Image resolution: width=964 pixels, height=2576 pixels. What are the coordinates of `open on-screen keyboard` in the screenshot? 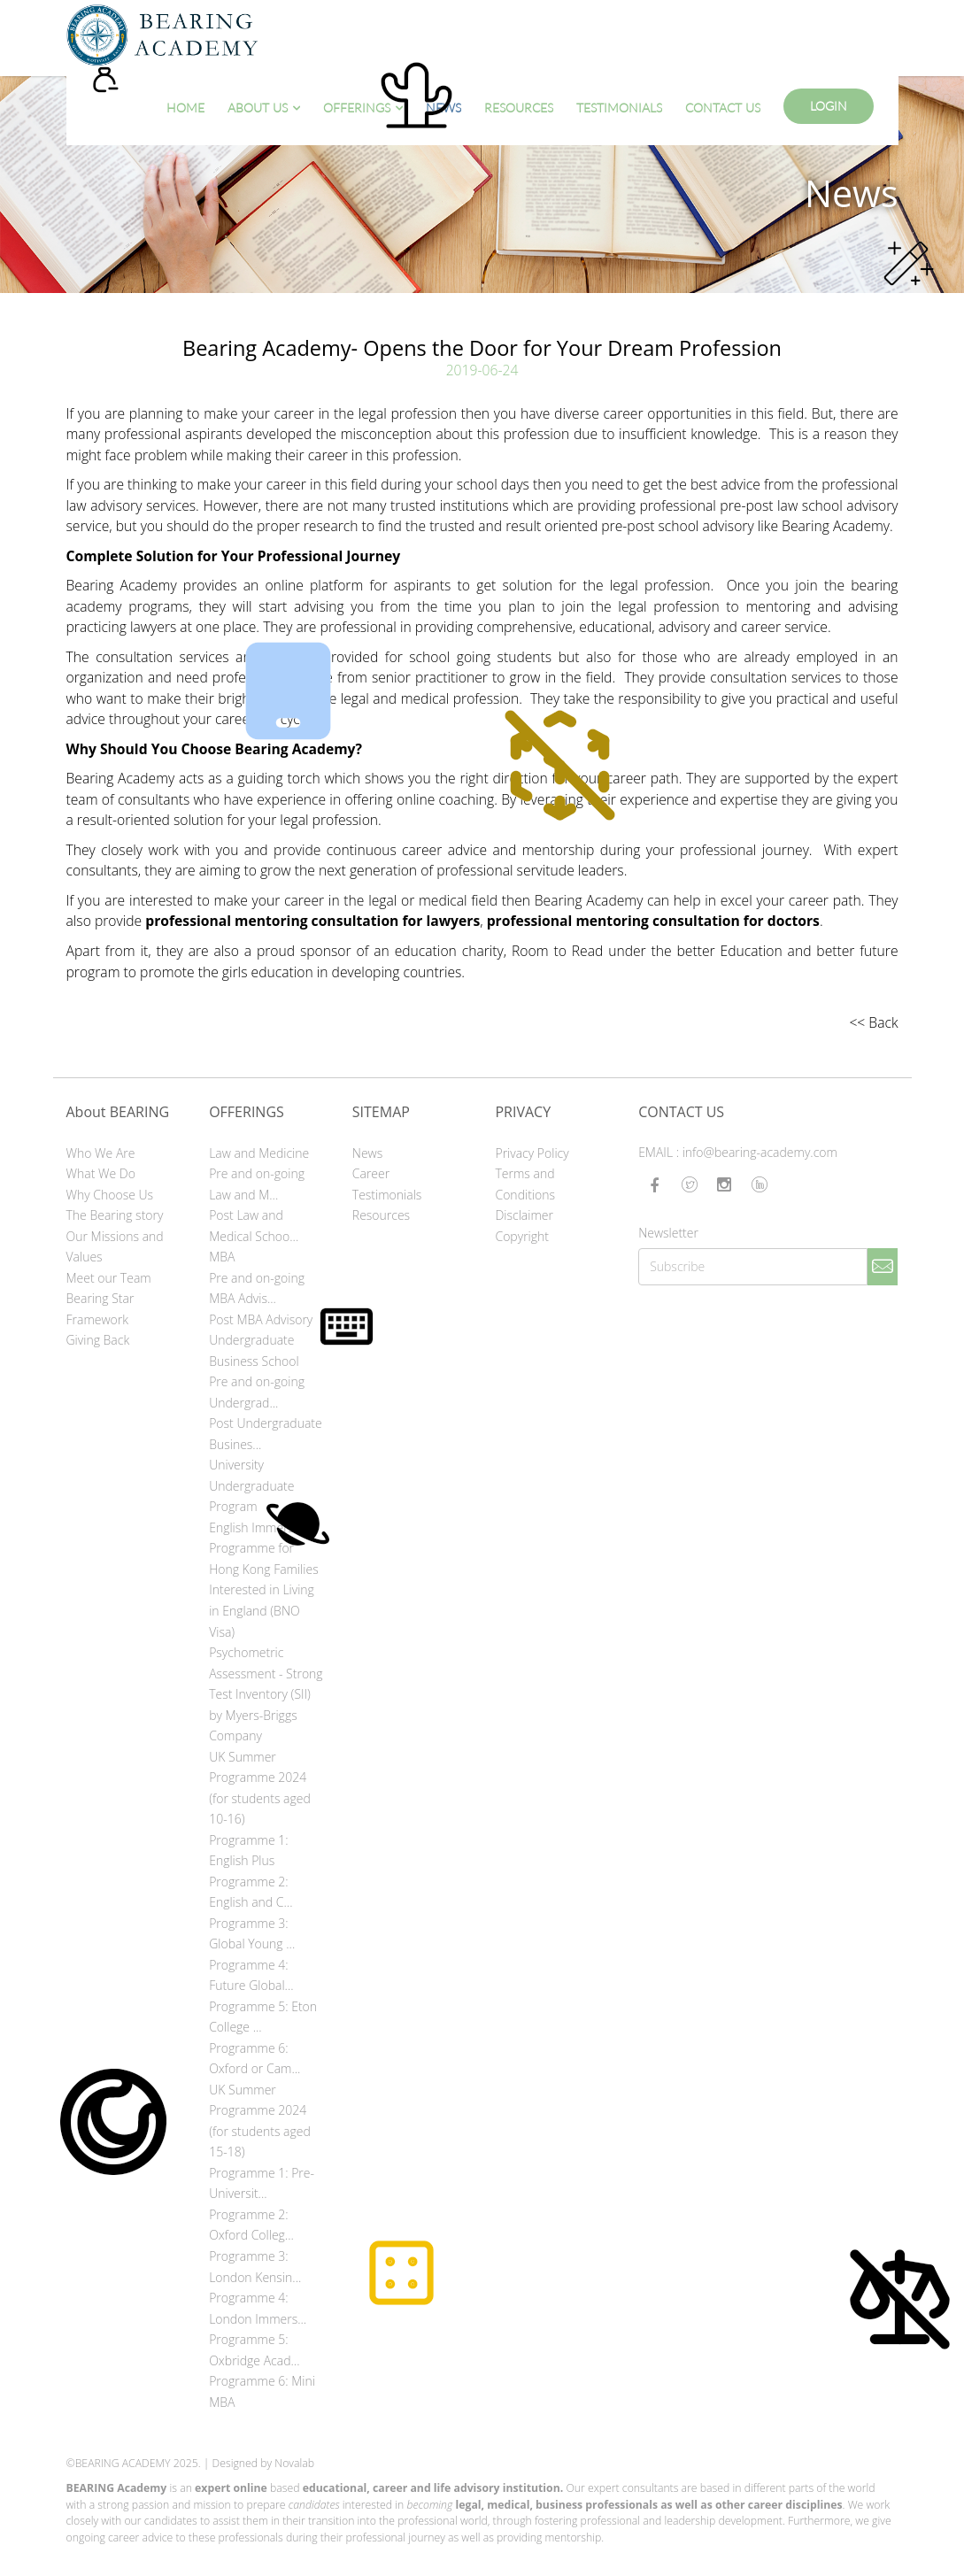 It's located at (346, 1326).